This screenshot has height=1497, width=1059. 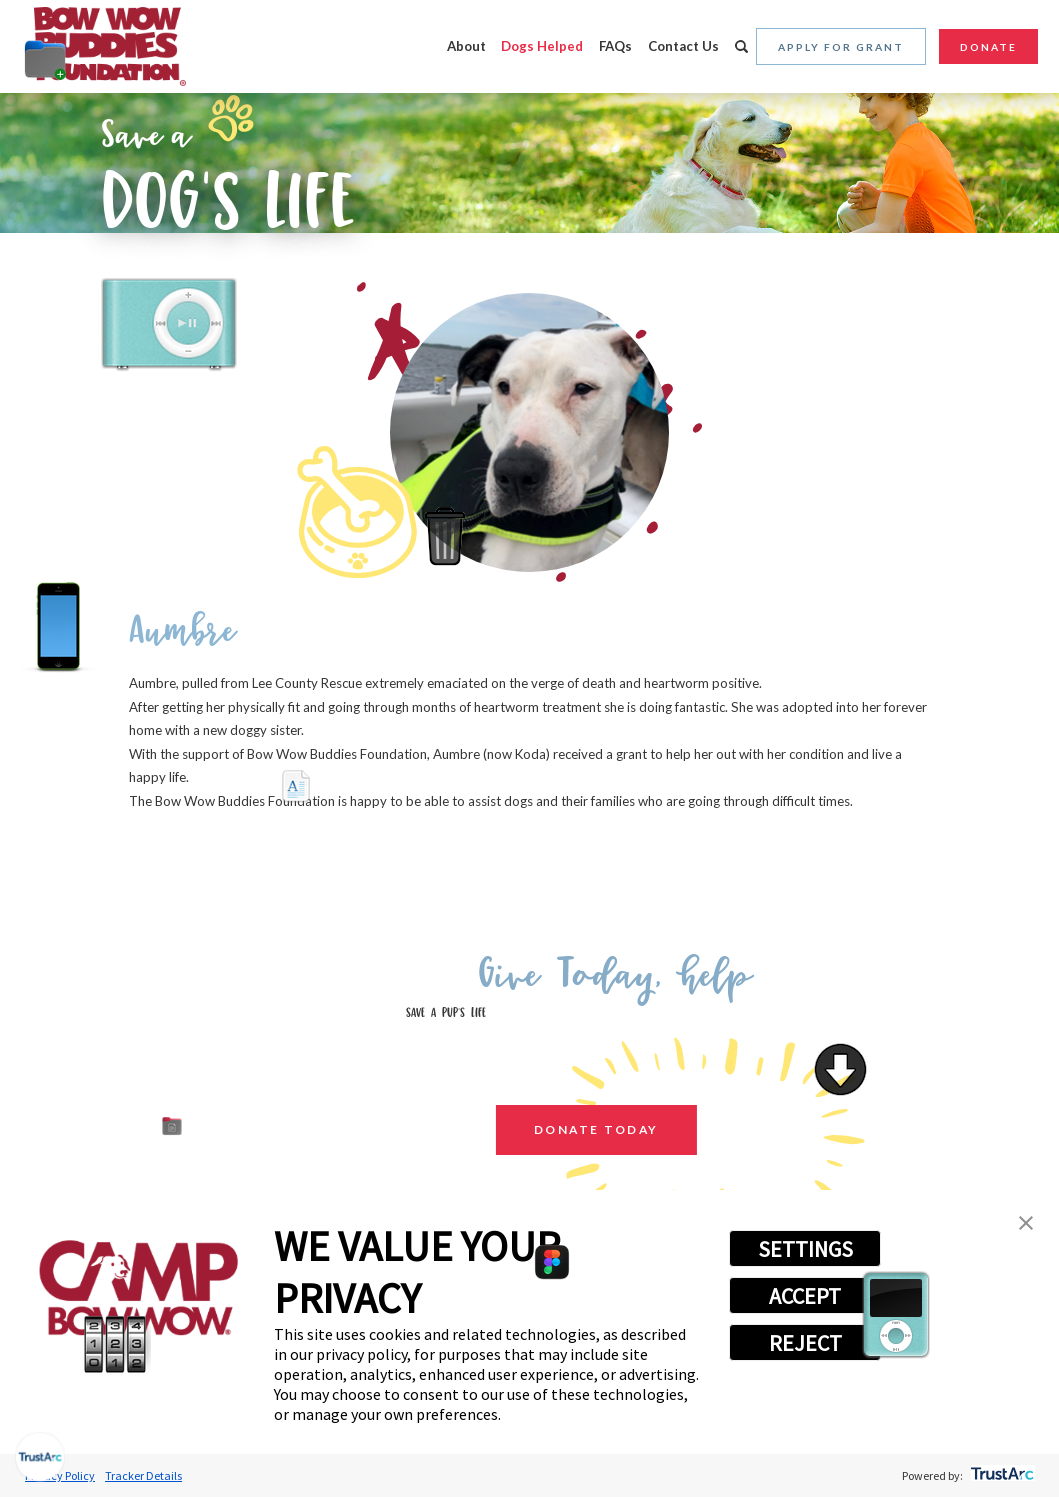 What do you see at coordinates (296, 786) in the screenshot?
I see `a word processor or text document file` at bounding box center [296, 786].